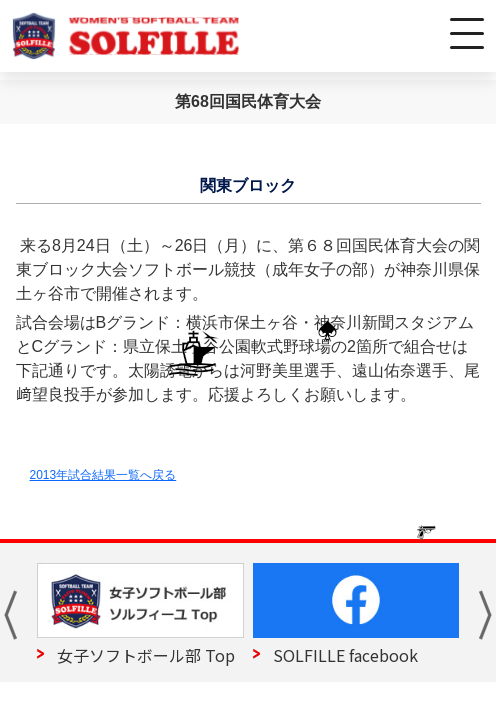 The width and height of the screenshot is (496, 720). I want to click on select pistol or handgun weapon, so click(426, 532).